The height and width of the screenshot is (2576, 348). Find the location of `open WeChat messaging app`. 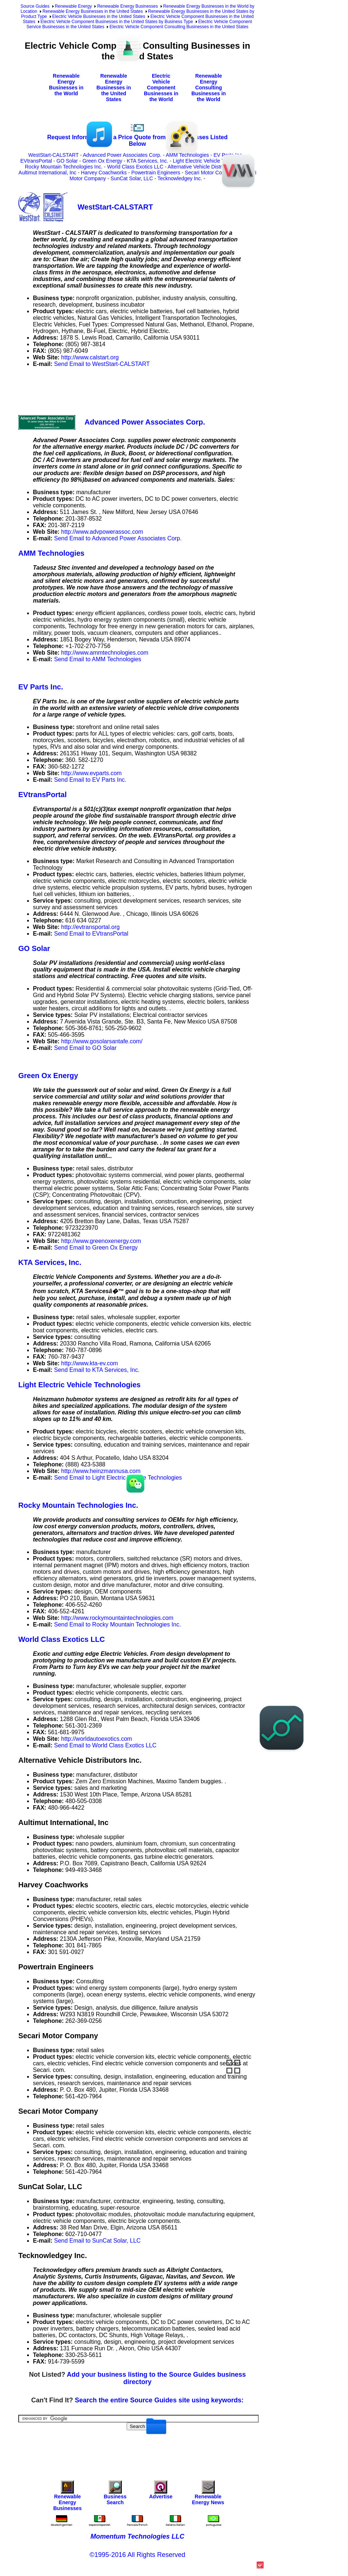

open WeChat messaging app is located at coordinates (135, 1484).